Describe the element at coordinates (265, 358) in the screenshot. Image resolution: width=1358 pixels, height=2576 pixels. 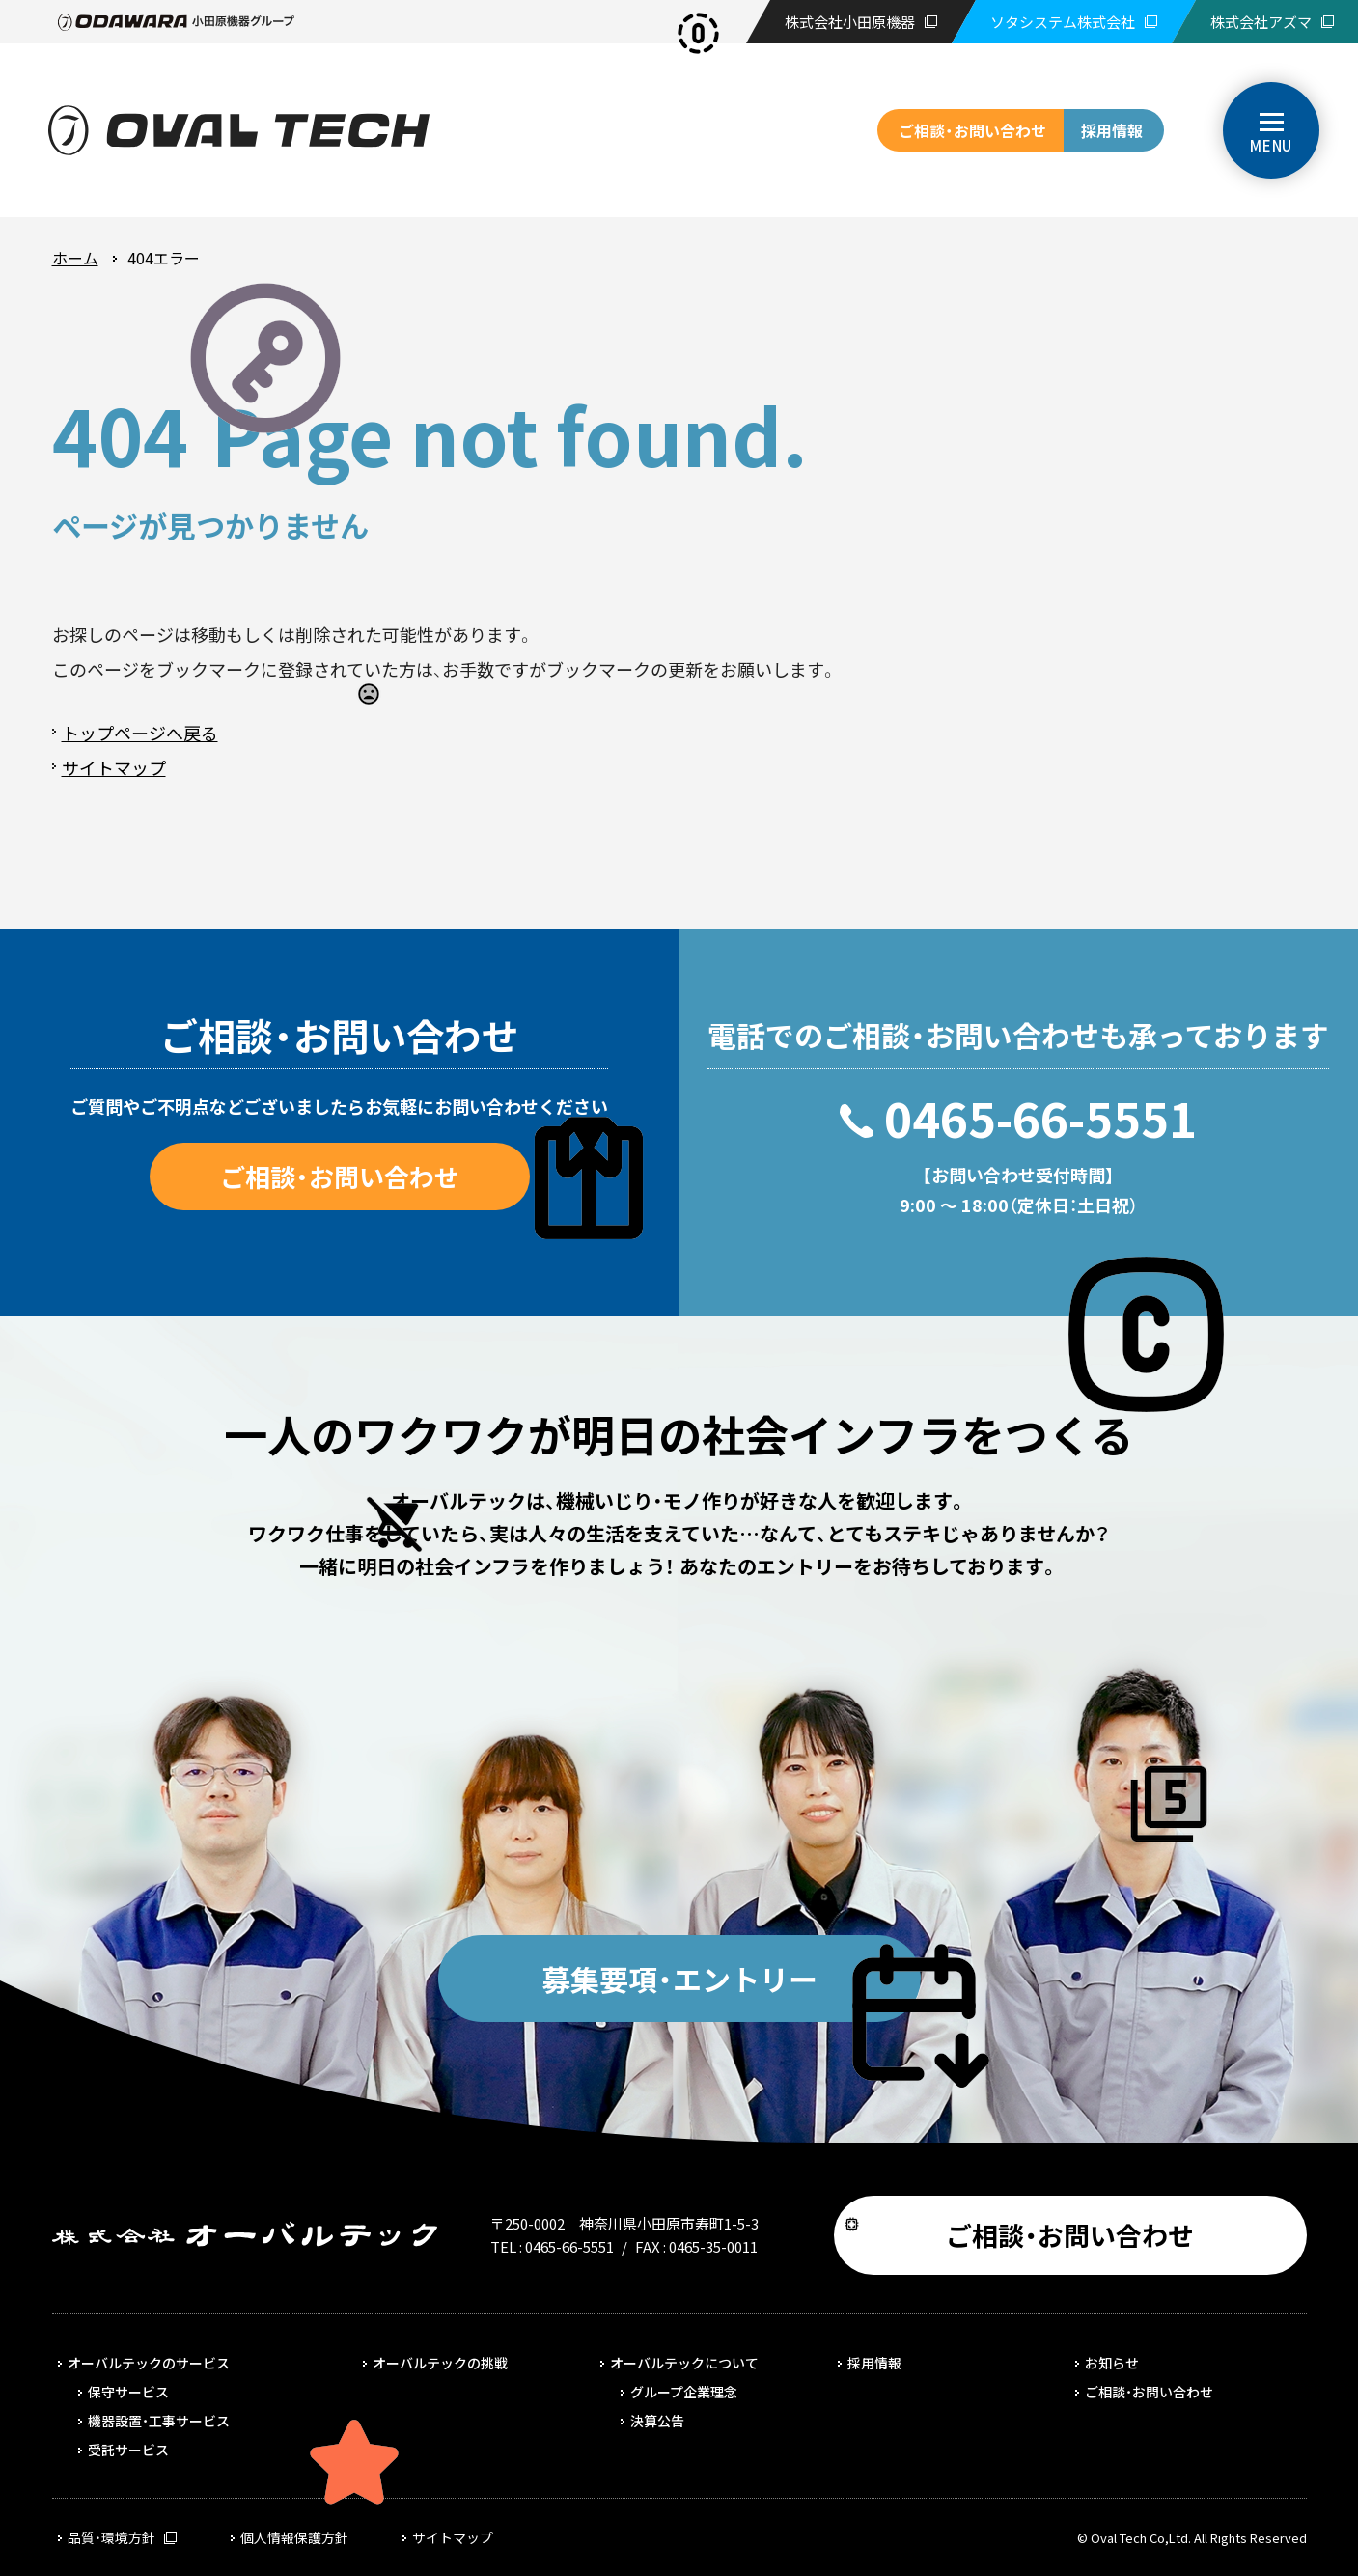
I see `access security or authentication settings` at that location.